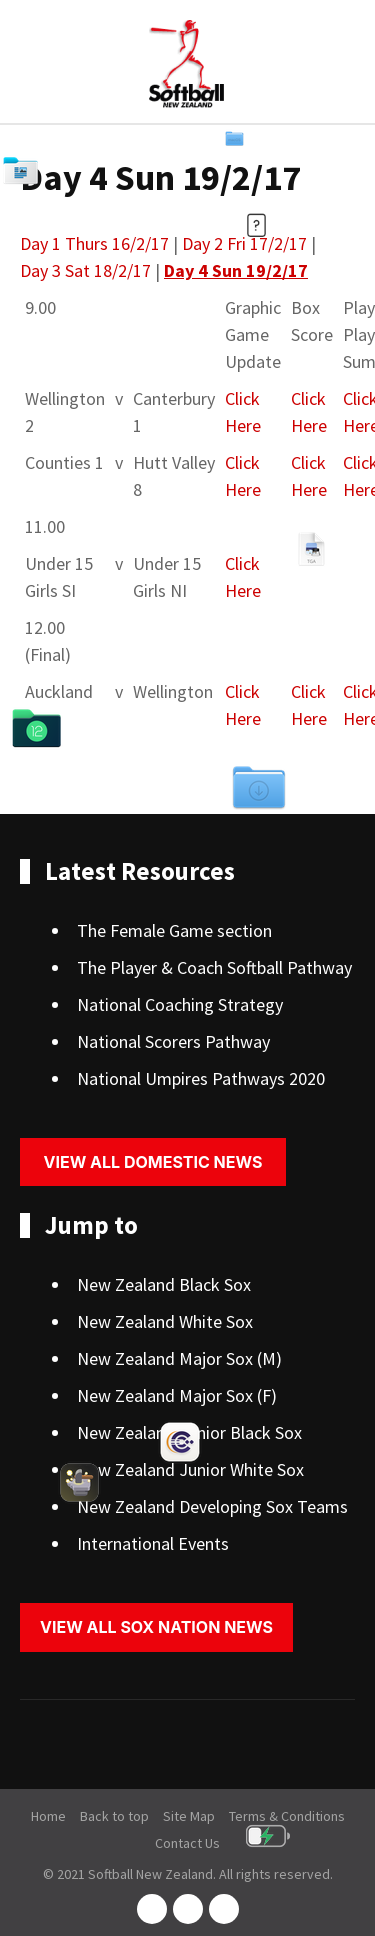  What do you see at coordinates (180, 1442) in the screenshot?
I see `launch eclipse cdt development environment` at bounding box center [180, 1442].